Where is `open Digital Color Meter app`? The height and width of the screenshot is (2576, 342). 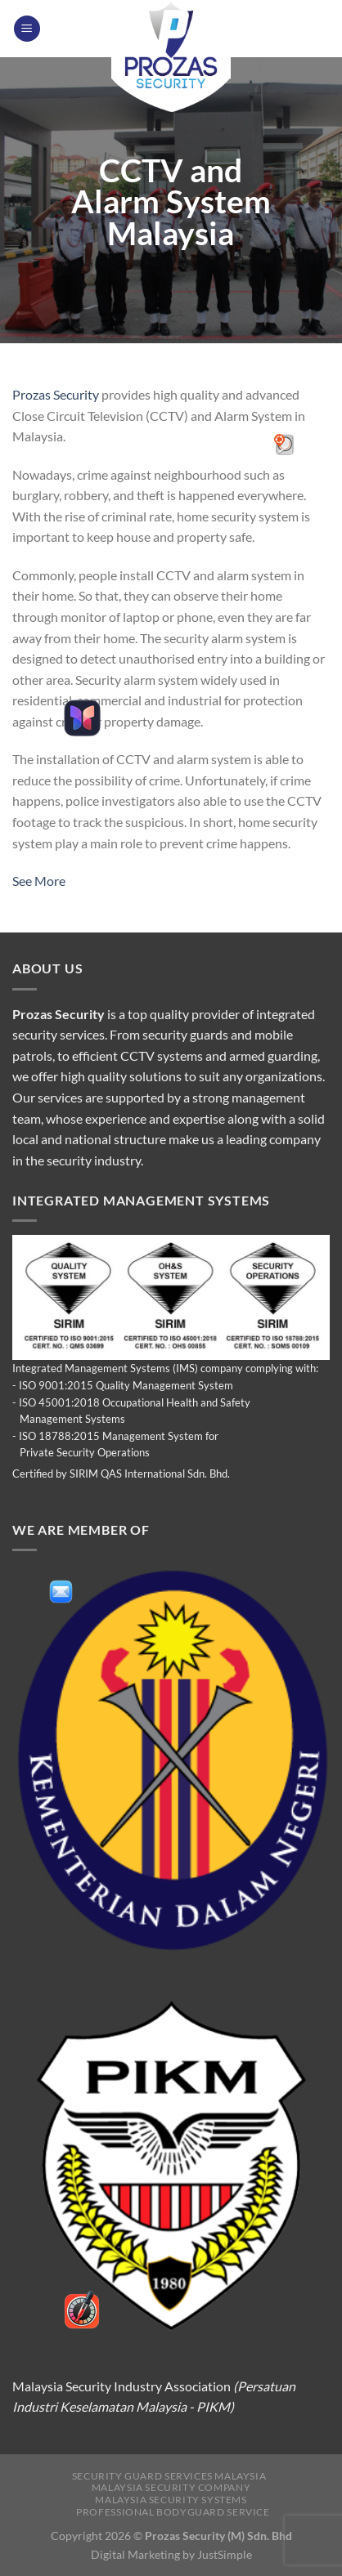 open Digital Color Meter app is located at coordinates (82, 2311).